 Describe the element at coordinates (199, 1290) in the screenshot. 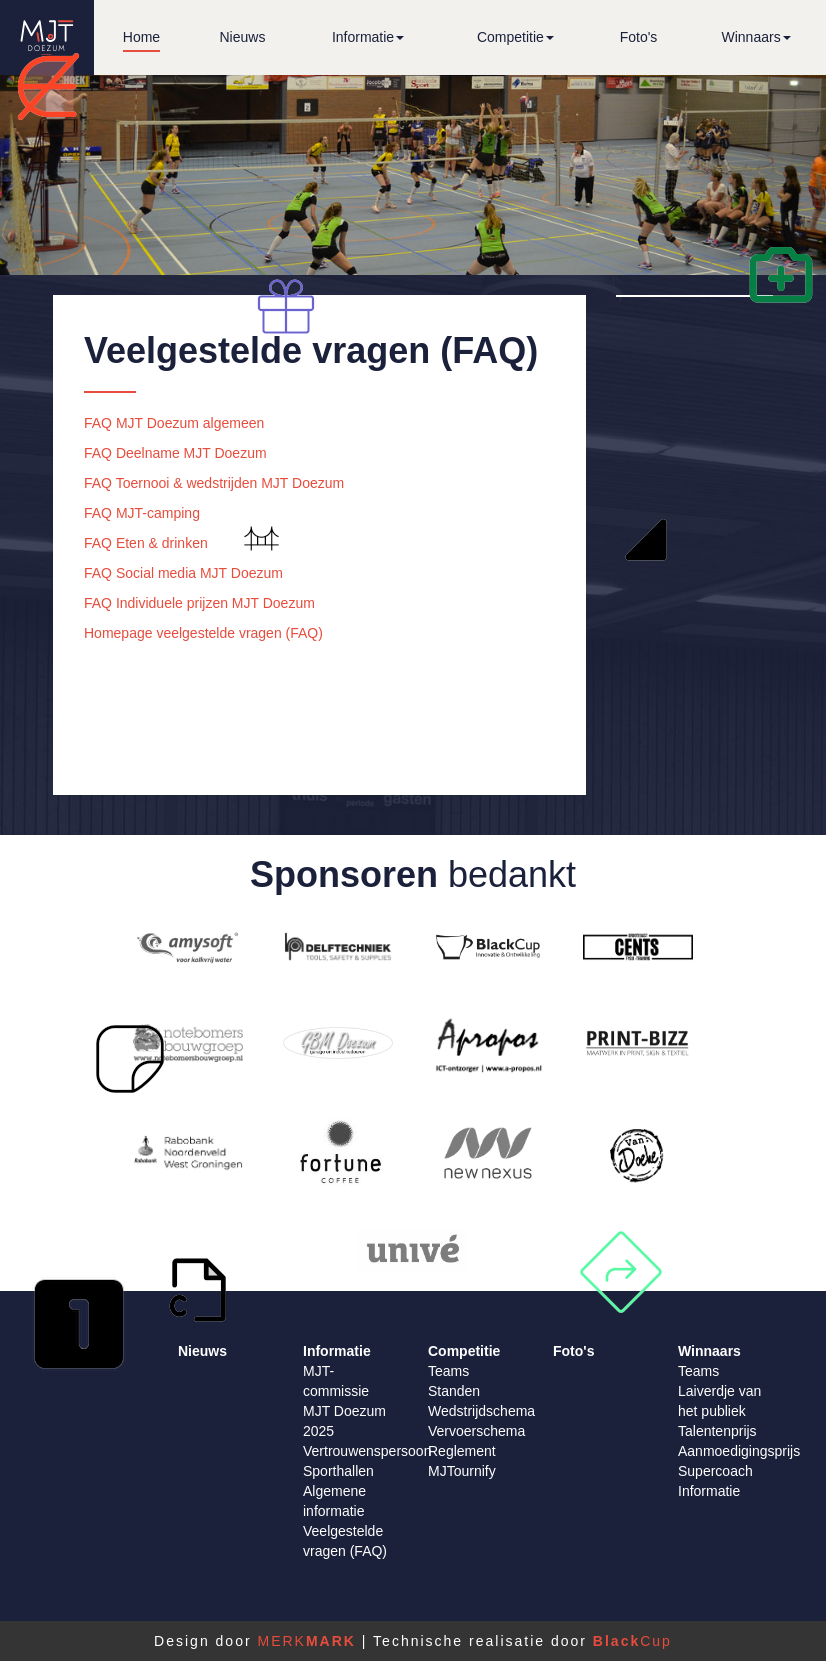

I see `a C programming language source file` at that location.